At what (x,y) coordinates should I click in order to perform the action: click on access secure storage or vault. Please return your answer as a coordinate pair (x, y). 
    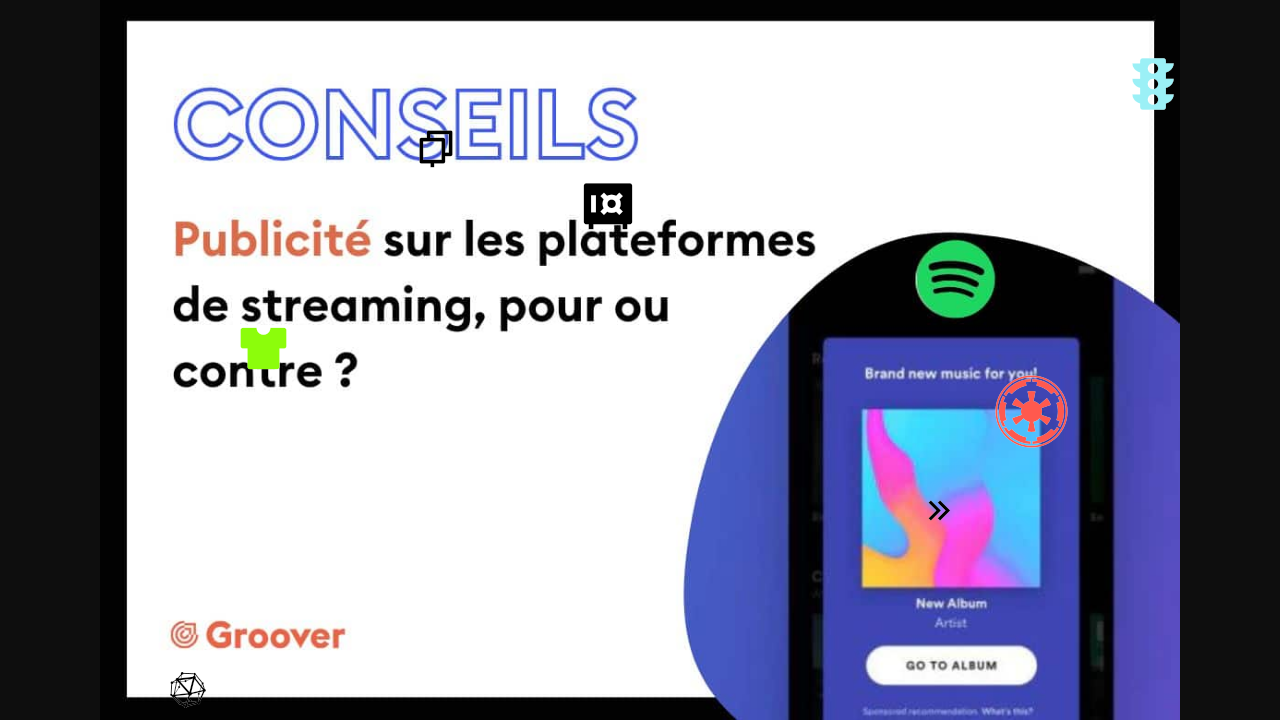
    Looking at the image, I should click on (608, 205).